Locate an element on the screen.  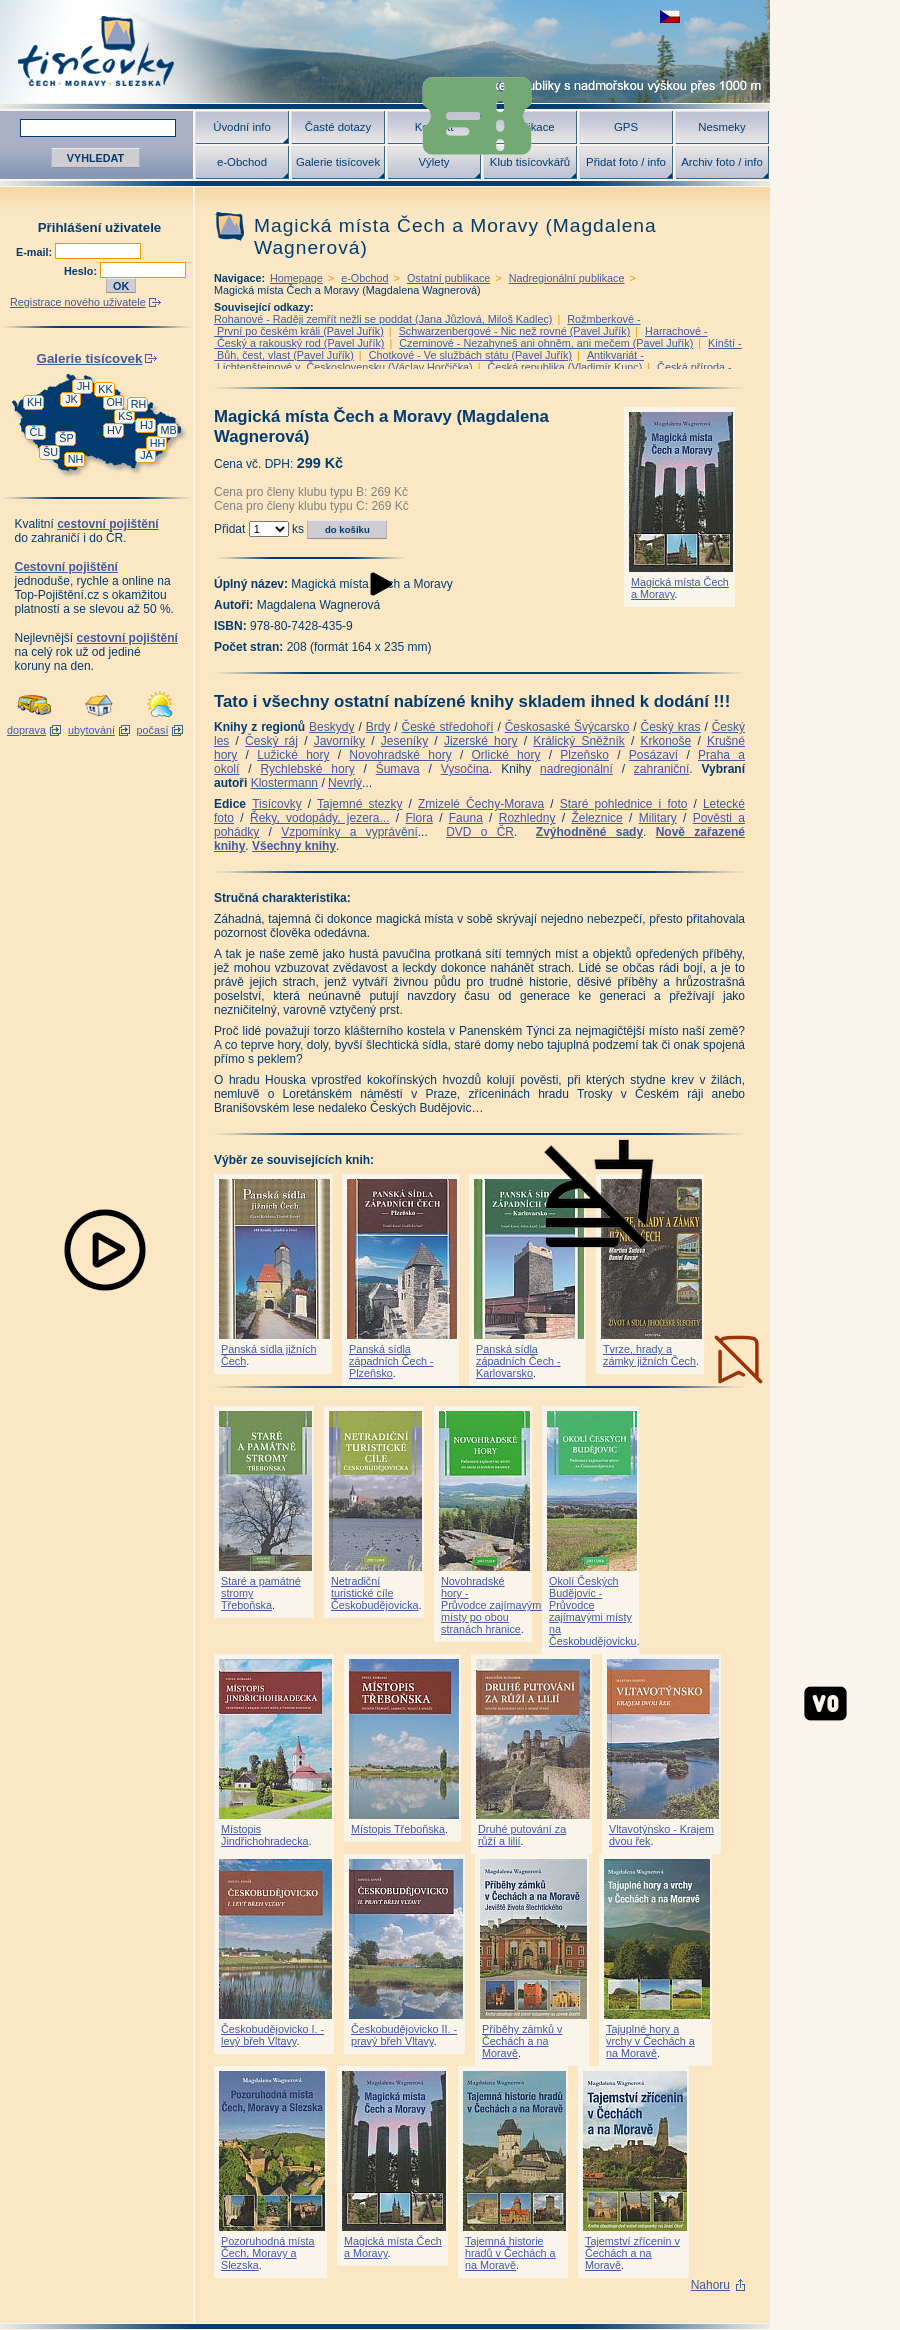
play media or video content is located at coordinates (105, 1250).